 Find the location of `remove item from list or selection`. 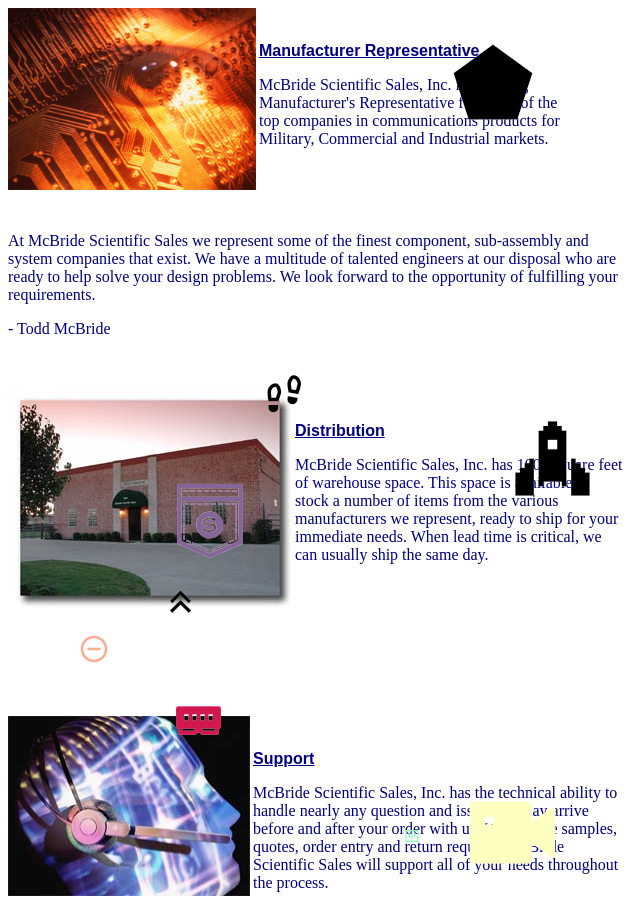

remove item from list or selection is located at coordinates (94, 649).